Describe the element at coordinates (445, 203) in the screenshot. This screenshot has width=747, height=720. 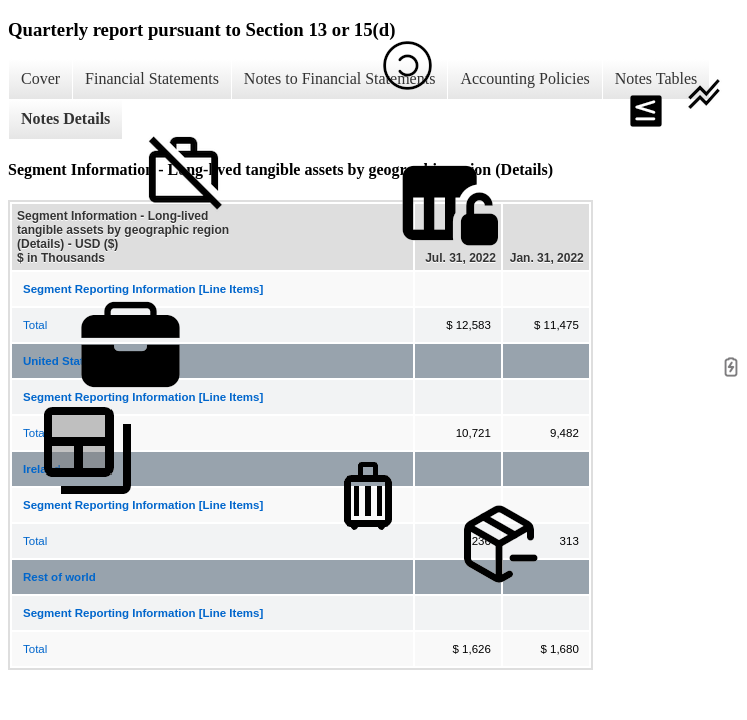
I see `unlock a row in a table or spreadsheet` at that location.